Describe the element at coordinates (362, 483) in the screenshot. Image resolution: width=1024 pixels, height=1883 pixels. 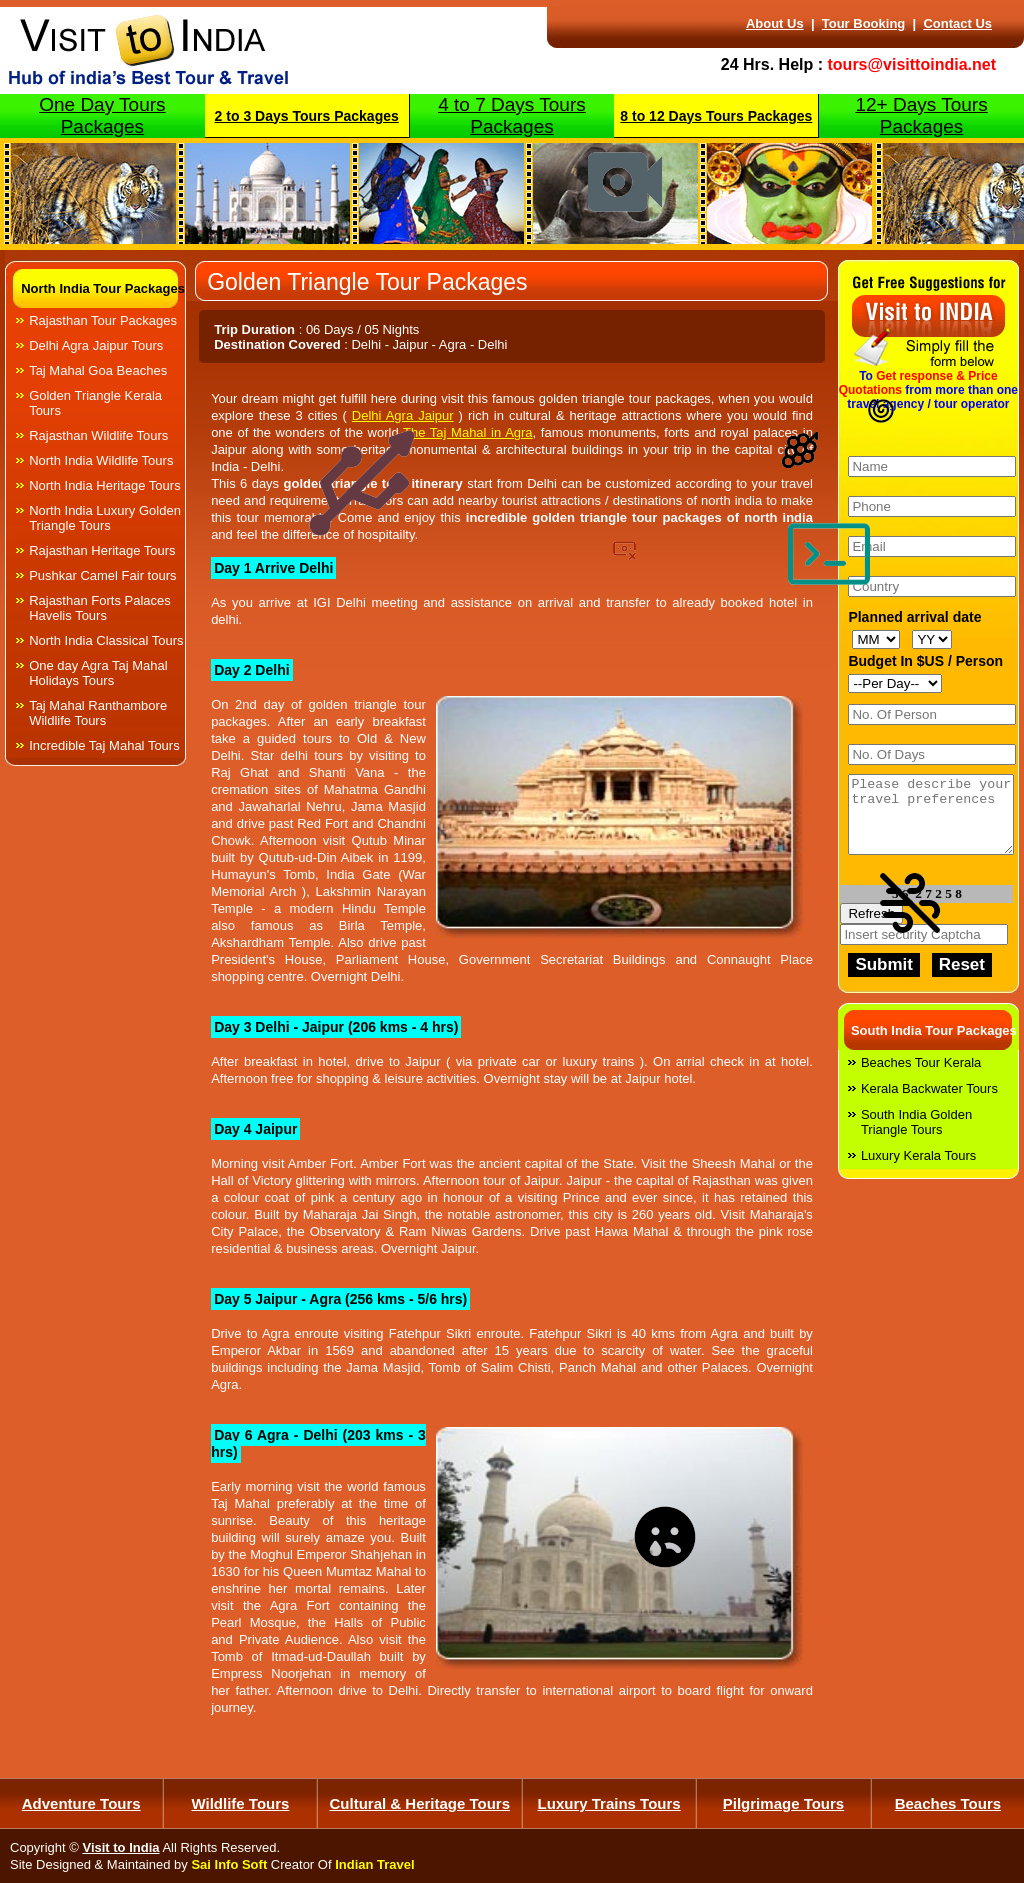
I see `connect a USB device` at that location.